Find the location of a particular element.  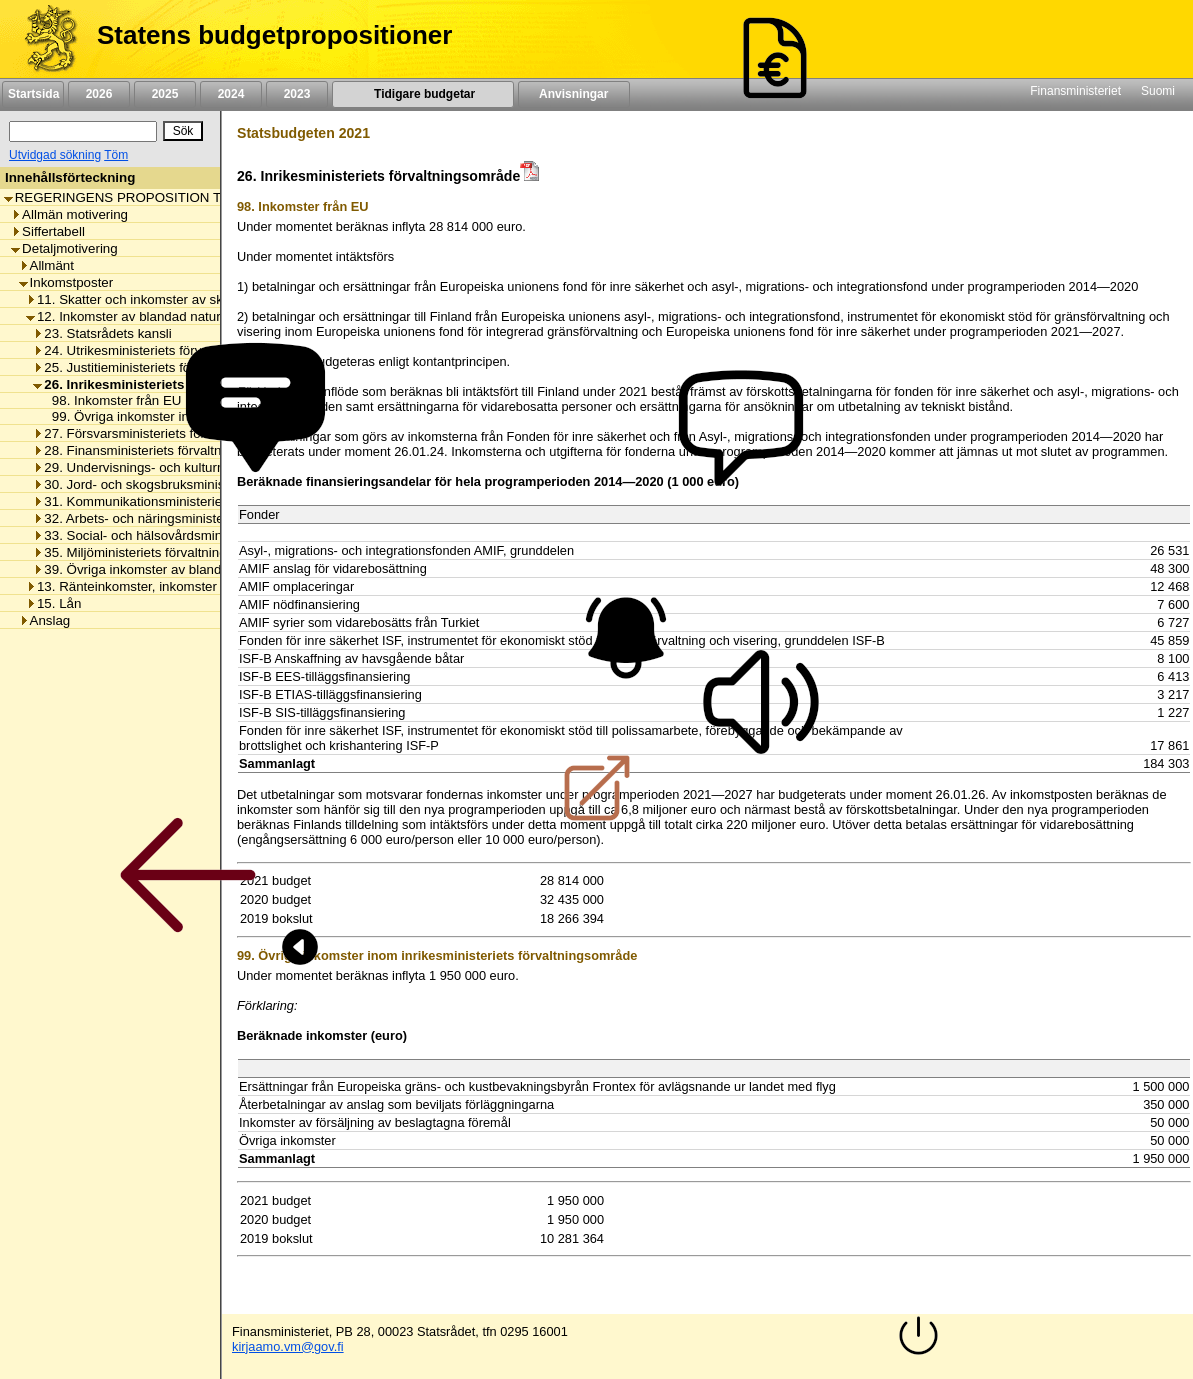

turn device on or off is located at coordinates (918, 1335).